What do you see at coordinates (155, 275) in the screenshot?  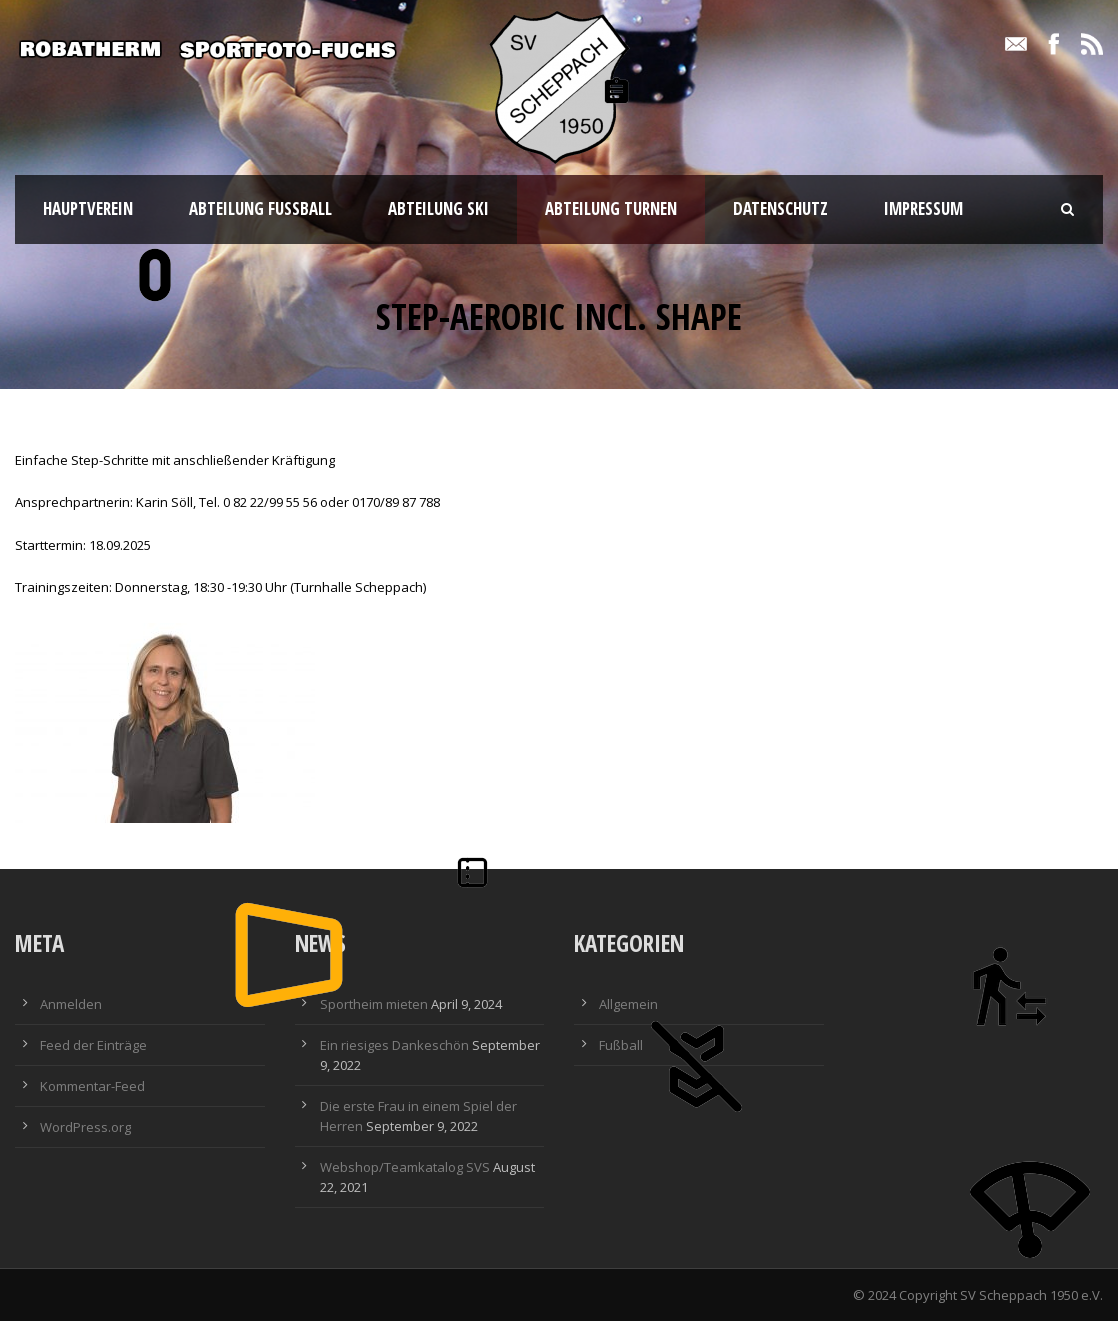 I see `indicates zero items or empty count` at bounding box center [155, 275].